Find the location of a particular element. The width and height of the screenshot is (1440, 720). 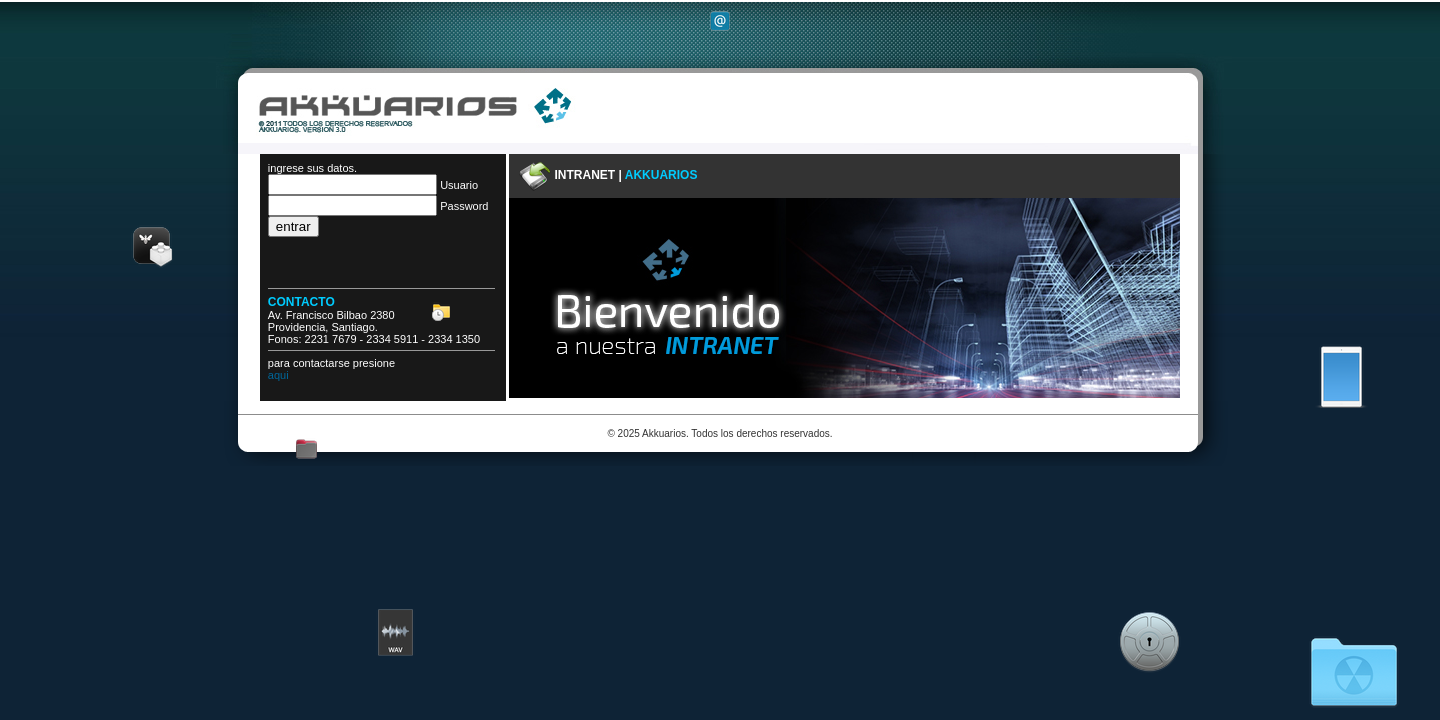

open kandji extension manager is located at coordinates (151, 245).